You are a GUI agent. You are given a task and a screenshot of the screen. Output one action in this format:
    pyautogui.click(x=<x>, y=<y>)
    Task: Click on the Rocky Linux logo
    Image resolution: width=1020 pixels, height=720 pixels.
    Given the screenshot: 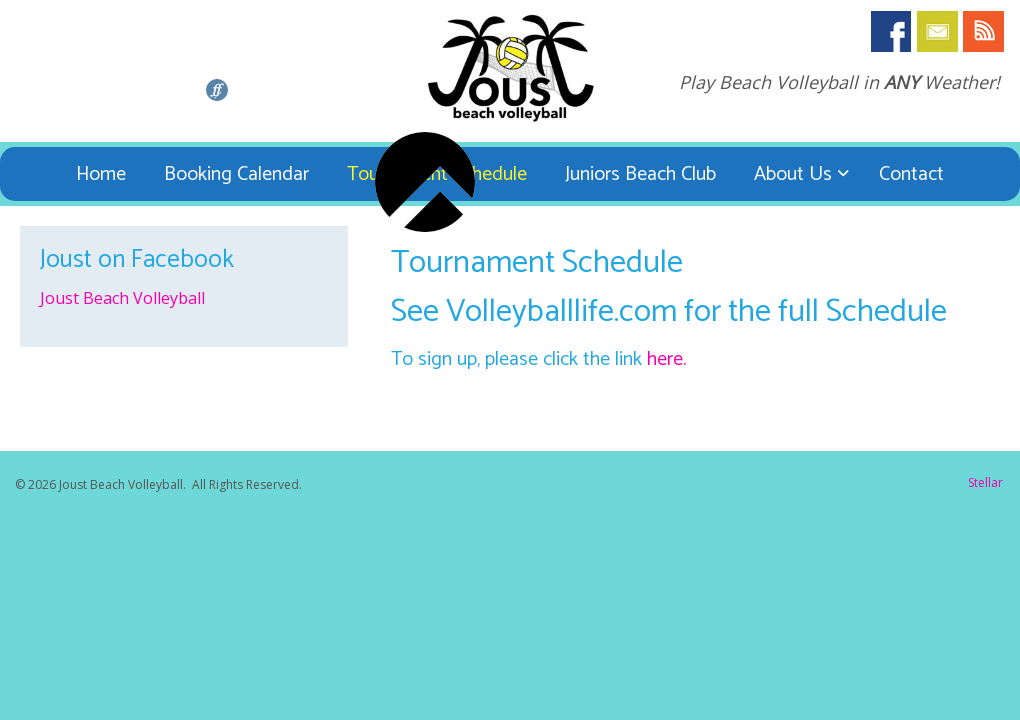 What is the action you would take?
    pyautogui.click(x=425, y=182)
    